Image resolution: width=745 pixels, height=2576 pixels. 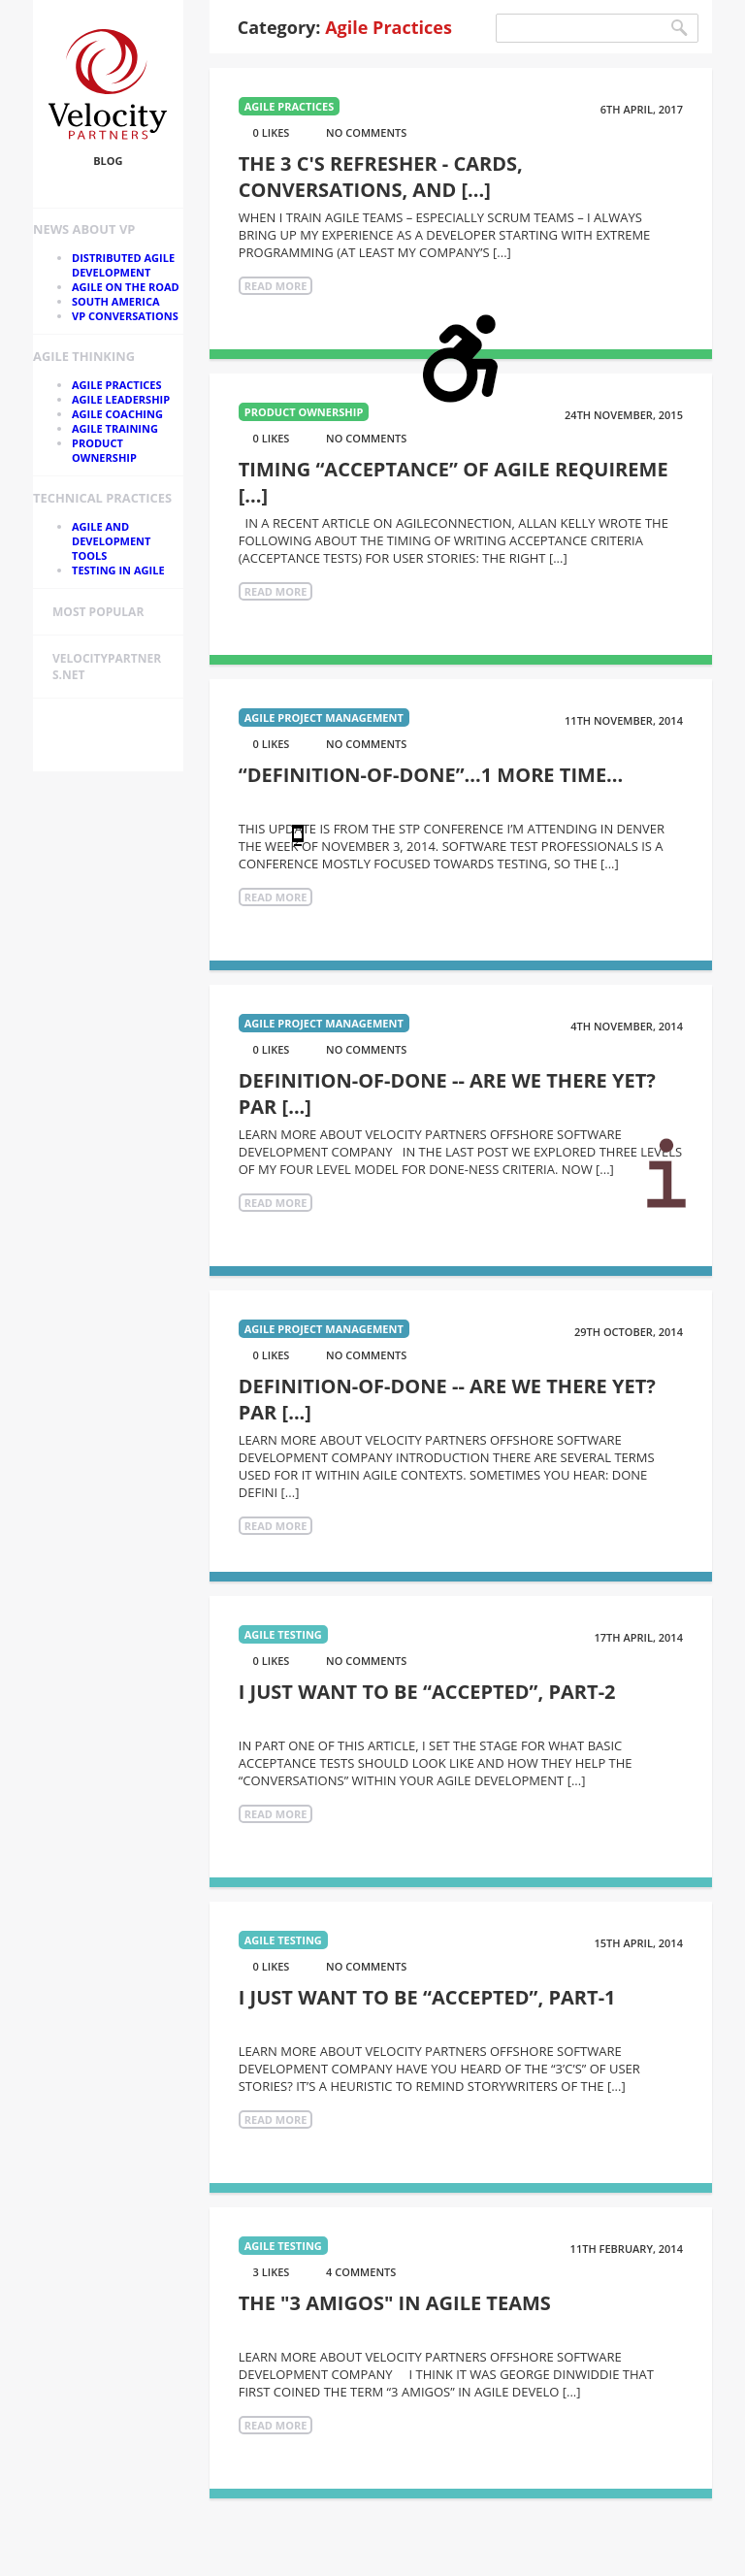 I want to click on dock your device to a charging station, so click(x=298, y=835).